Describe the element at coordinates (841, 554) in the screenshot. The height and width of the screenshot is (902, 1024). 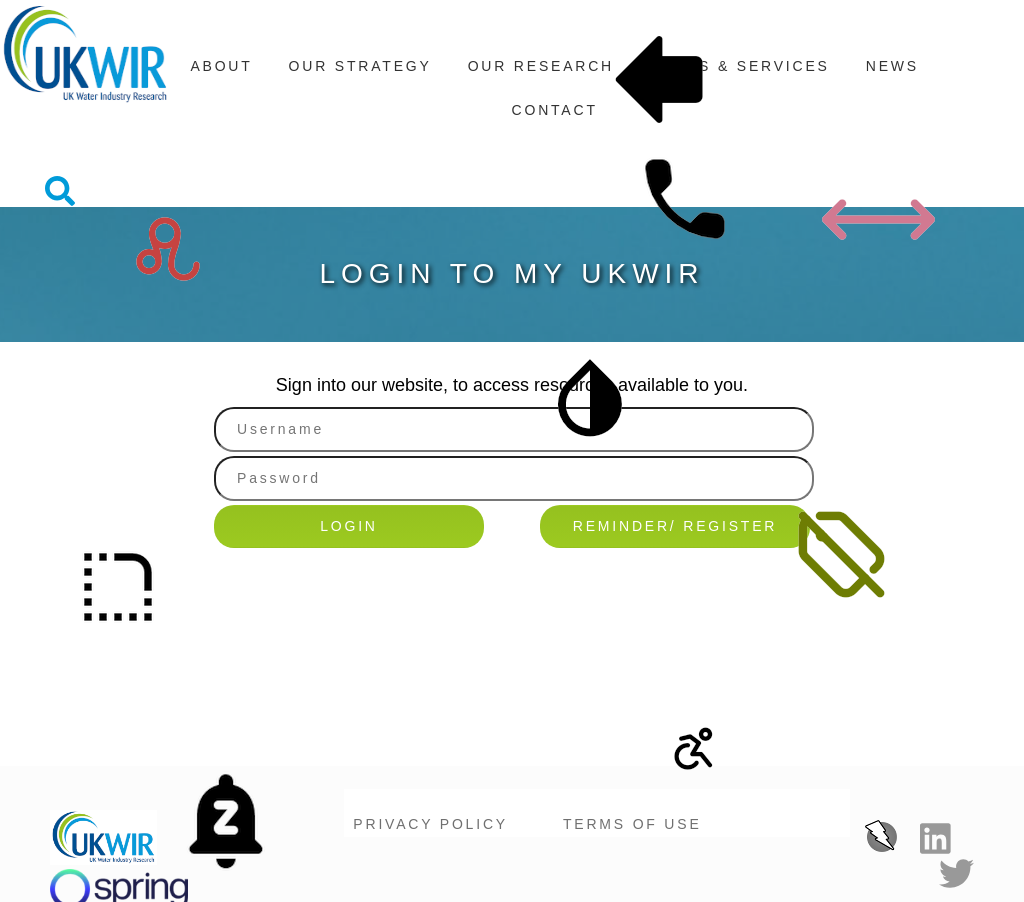
I see `remove a tag or label` at that location.